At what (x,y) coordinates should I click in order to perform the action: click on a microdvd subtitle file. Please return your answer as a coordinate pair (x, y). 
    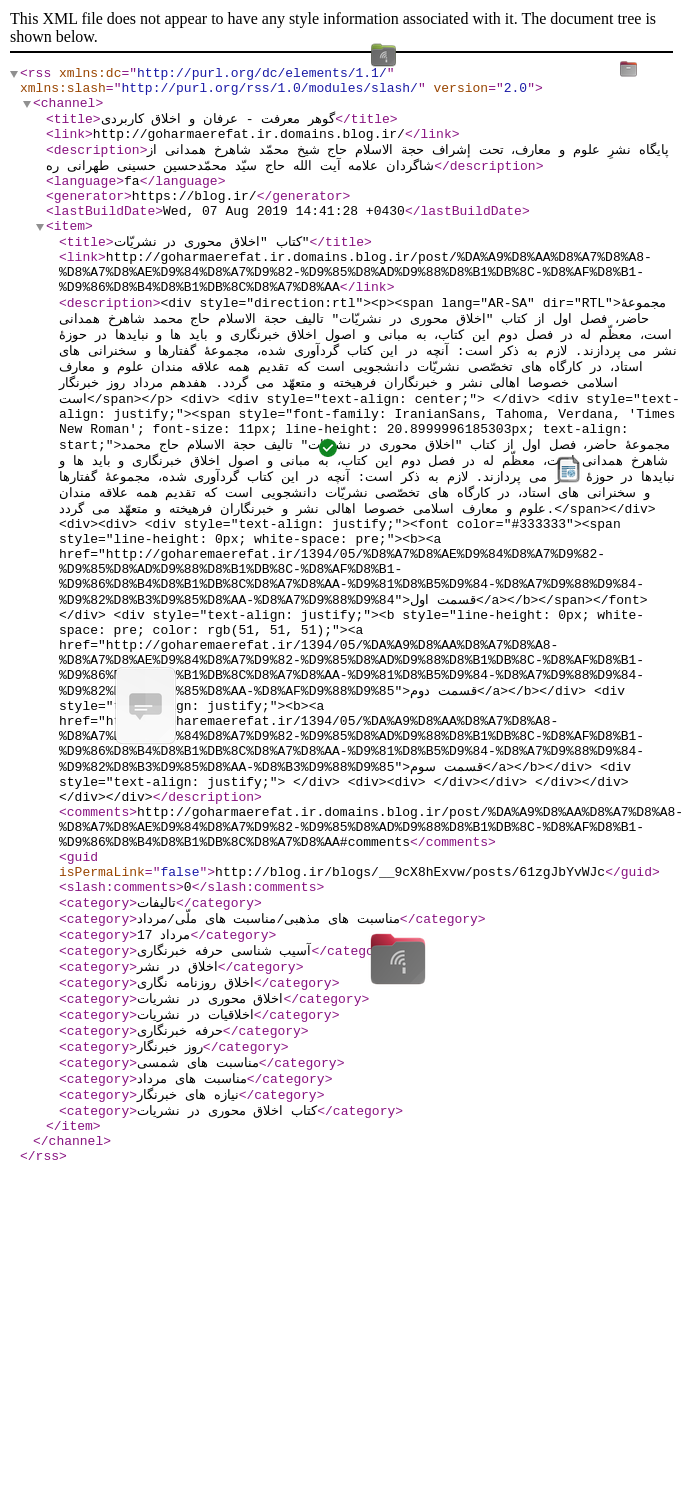
    Looking at the image, I should click on (145, 705).